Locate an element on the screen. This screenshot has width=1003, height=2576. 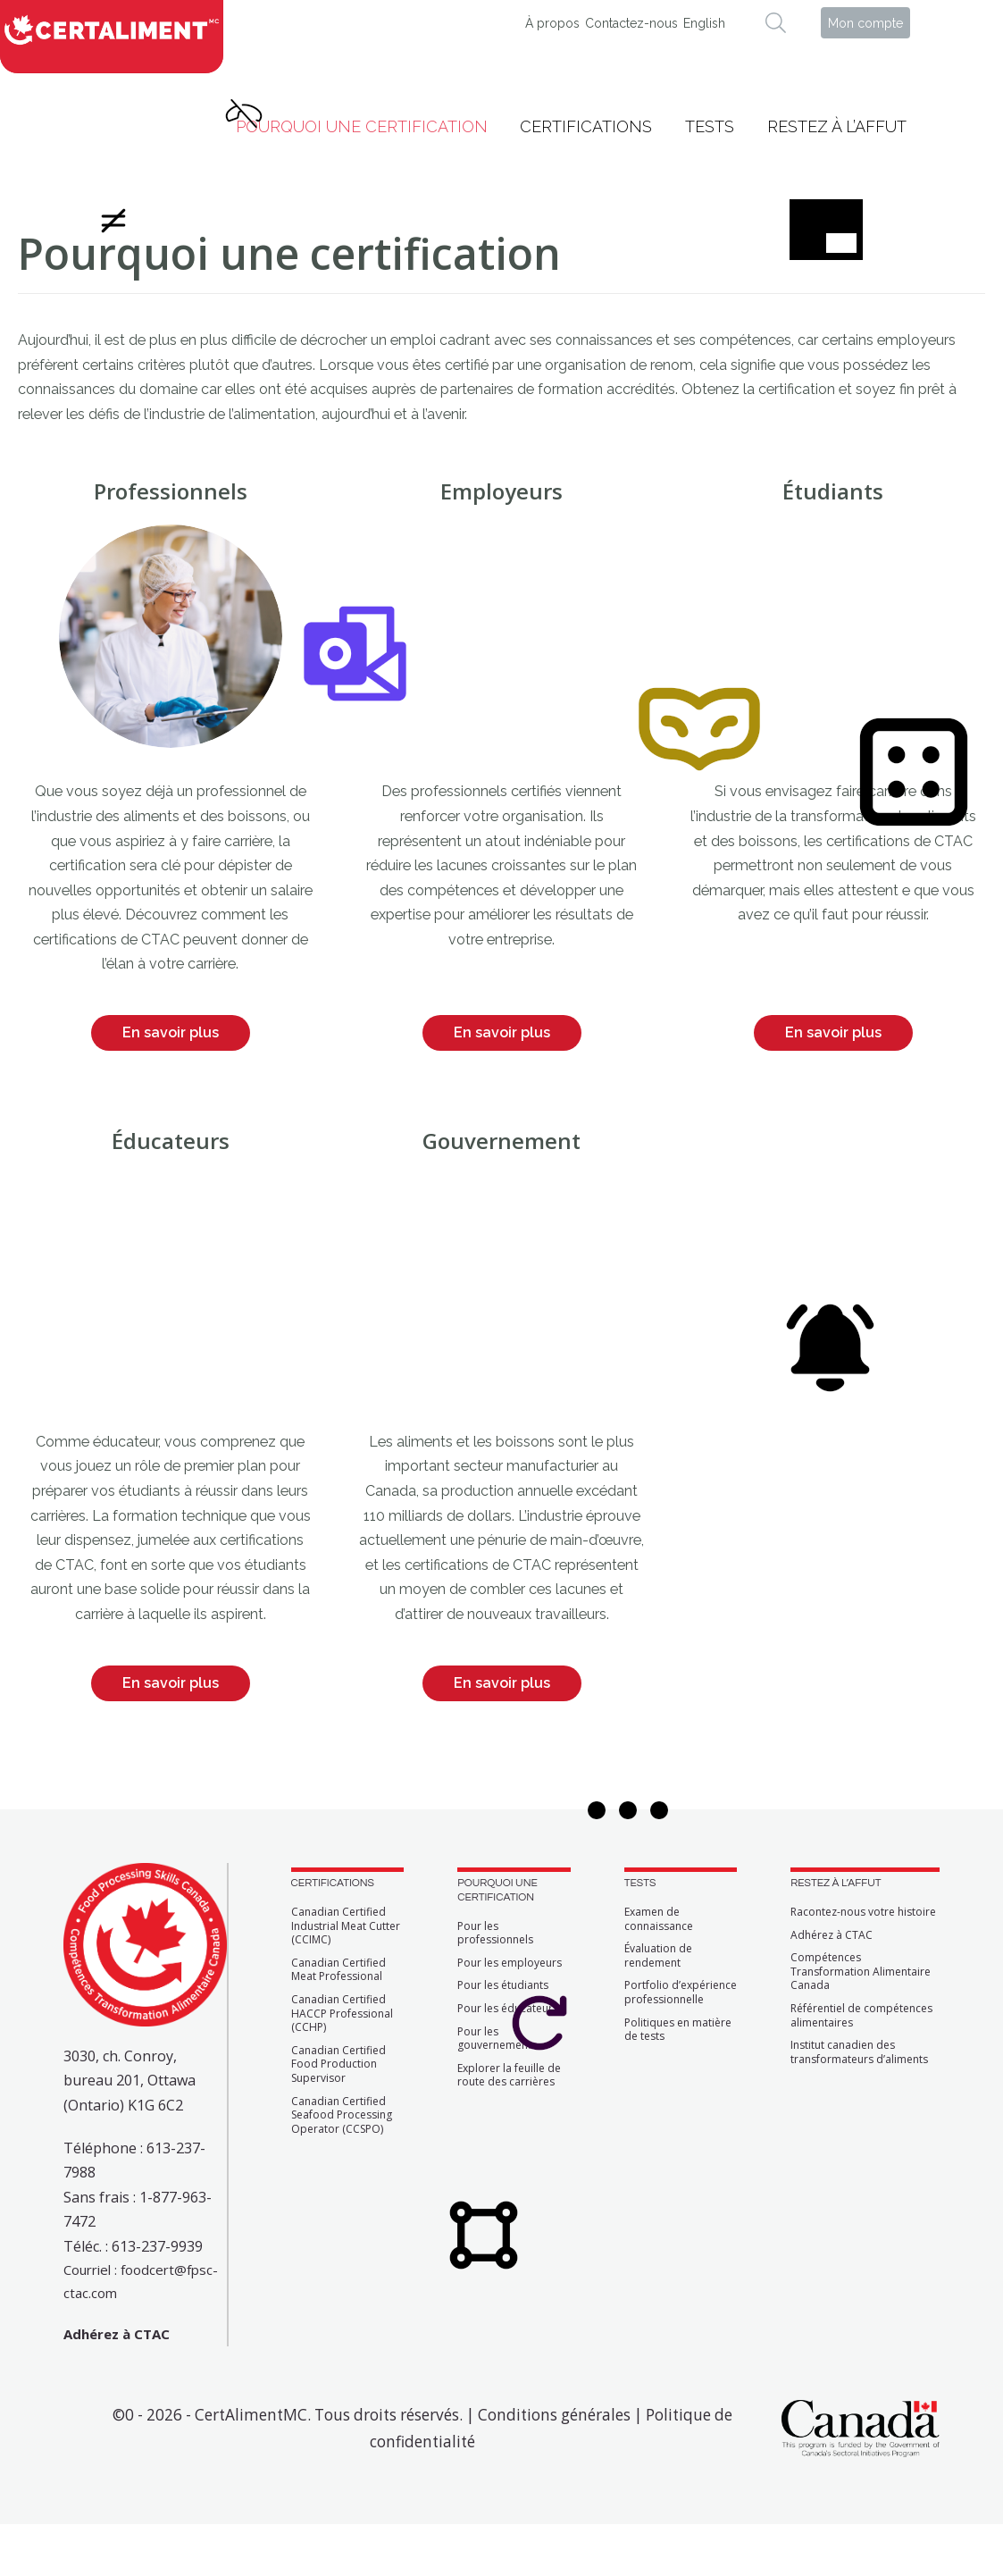
redo the last action is located at coordinates (539, 2023).